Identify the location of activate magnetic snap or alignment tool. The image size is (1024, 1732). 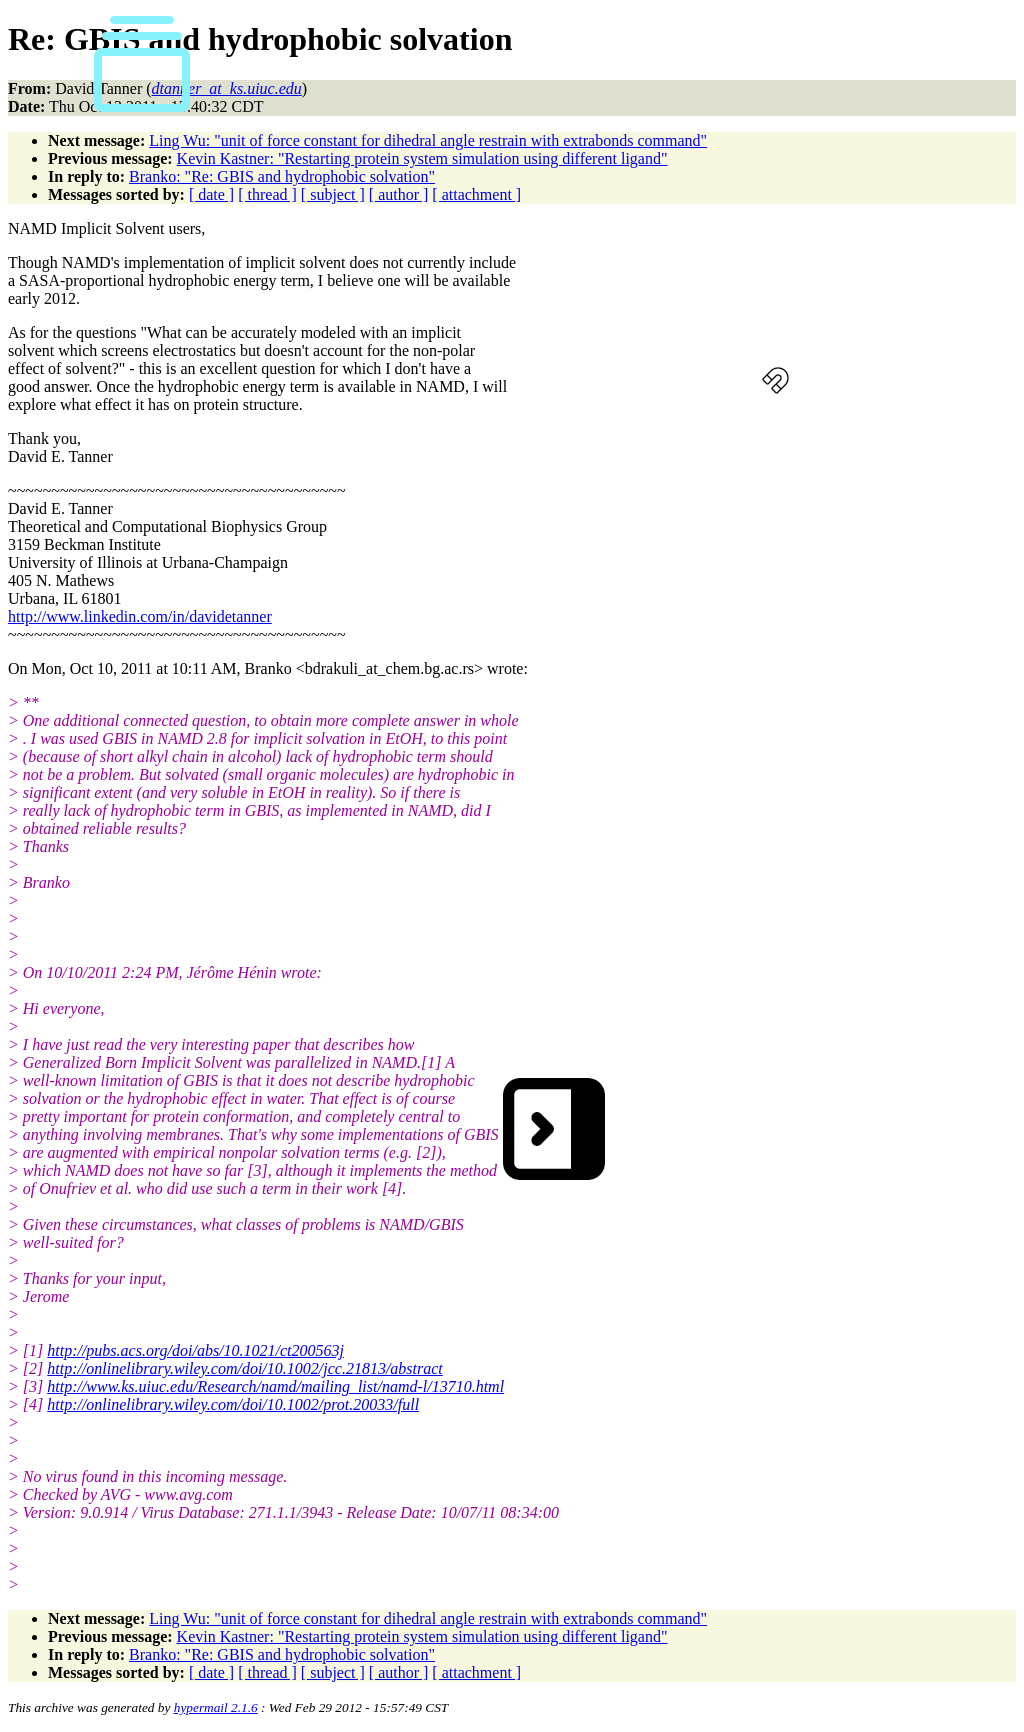
(776, 380).